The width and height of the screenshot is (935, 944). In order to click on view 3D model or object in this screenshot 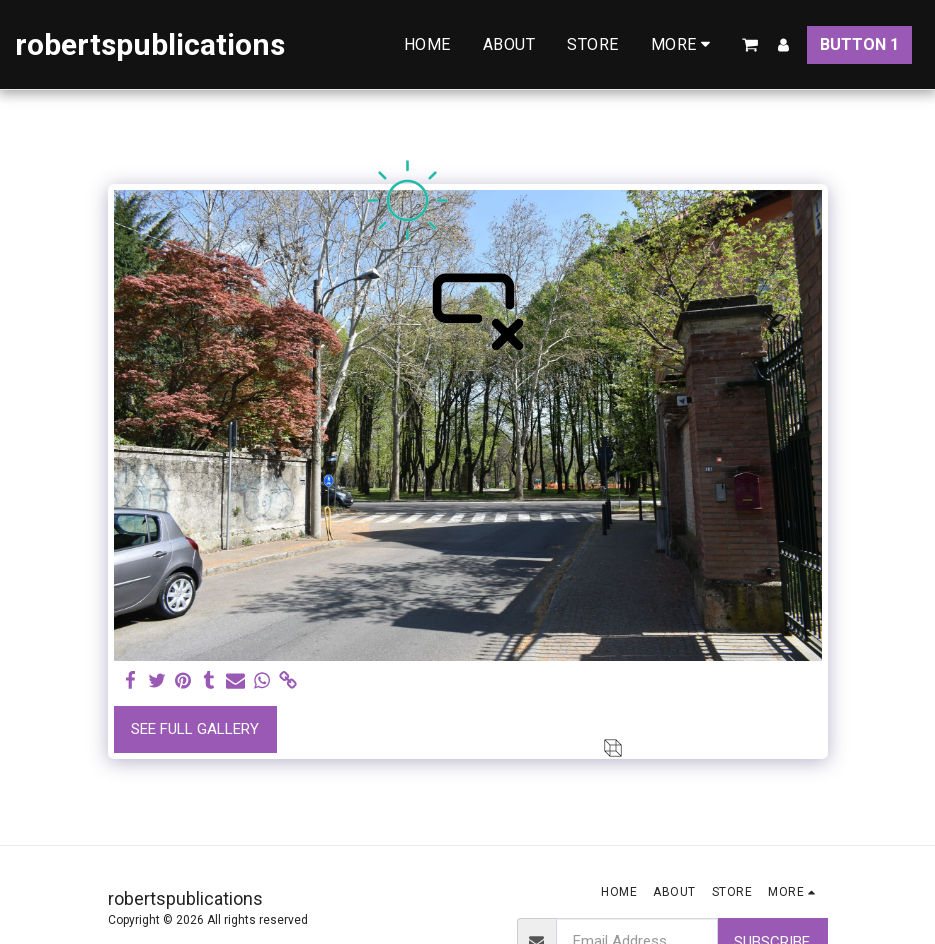, I will do `click(613, 748)`.